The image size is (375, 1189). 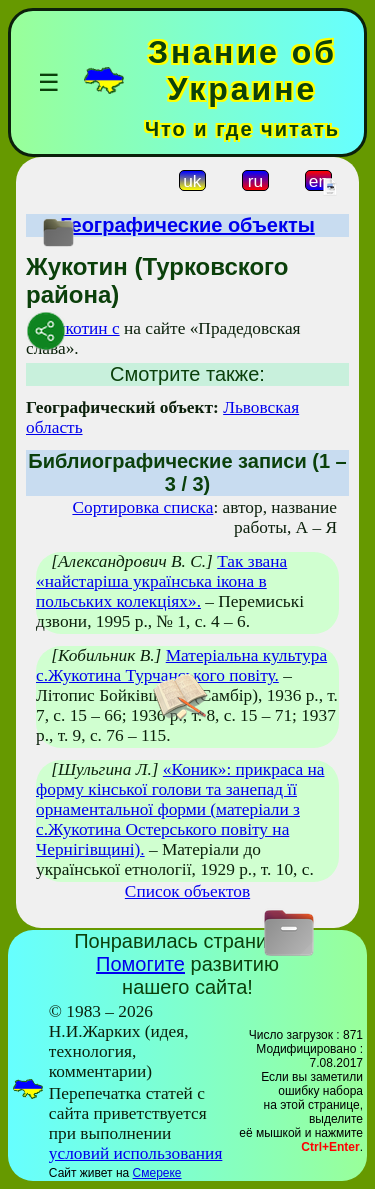 What do you see at coordinates (180, 695) in the screenshot?
I see `access hanja character conversion tool` at bounding box center [180, 695].